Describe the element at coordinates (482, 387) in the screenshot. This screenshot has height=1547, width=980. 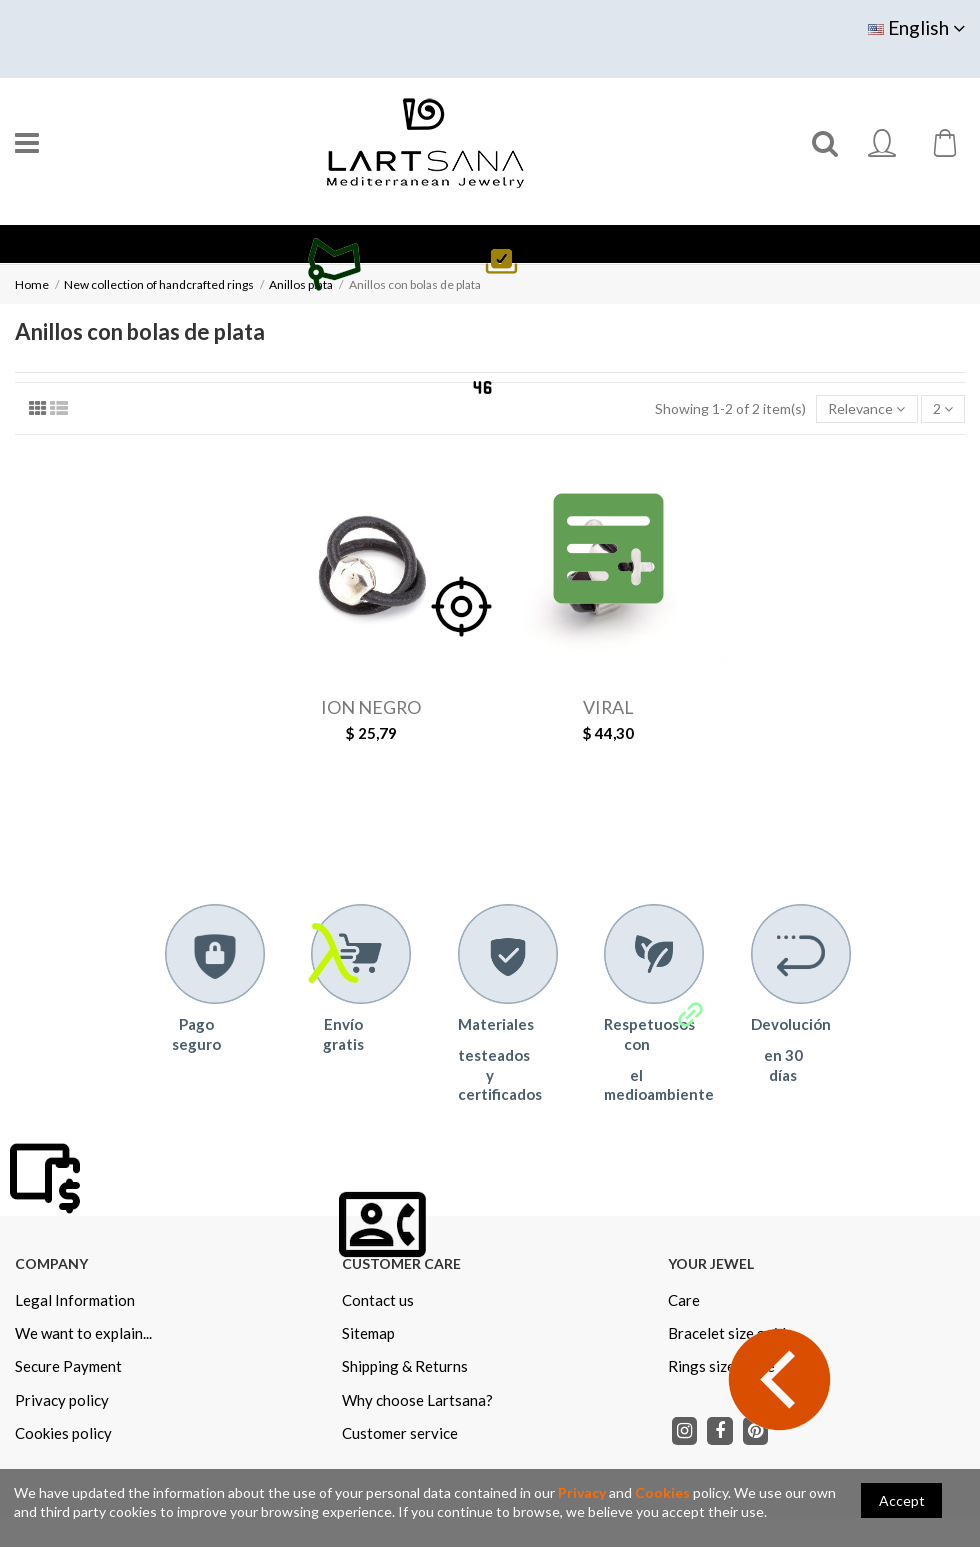
I see `displays the number 46 as a label or badge` at that location.